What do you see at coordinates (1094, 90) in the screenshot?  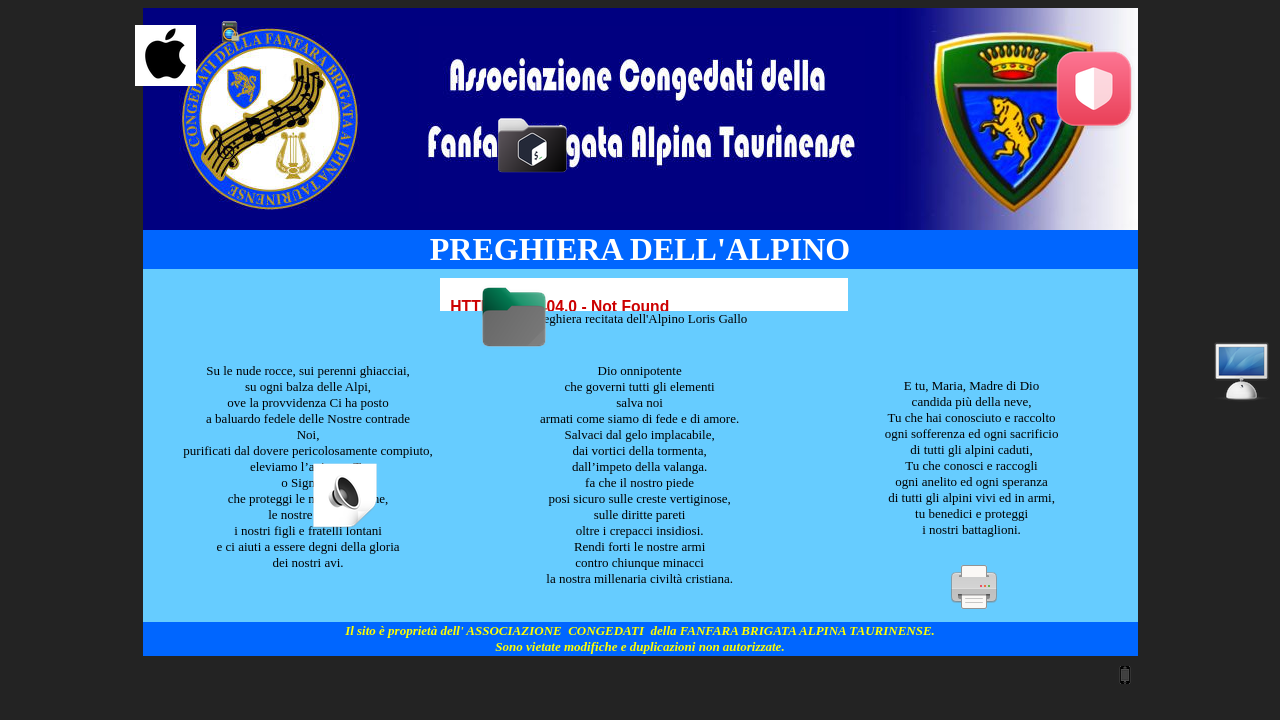 I see `open firewall and security preferences` at bounding box center [1094, 90].